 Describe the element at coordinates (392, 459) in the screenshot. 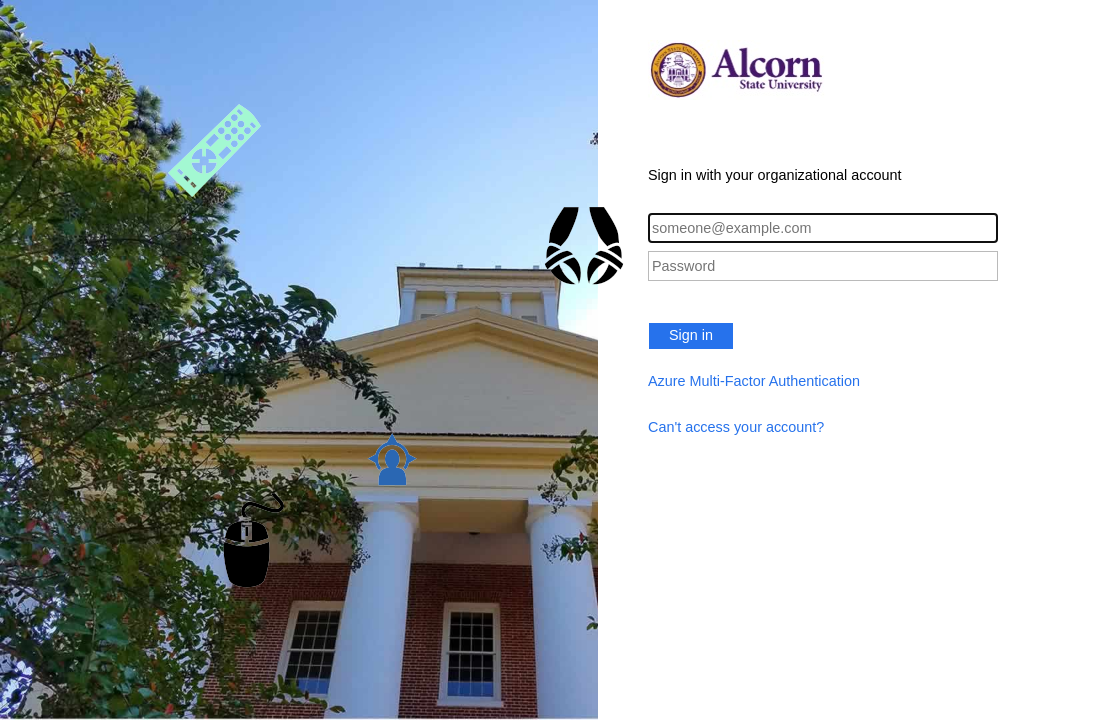

I see `indicates a holy or divine character class` at that location.